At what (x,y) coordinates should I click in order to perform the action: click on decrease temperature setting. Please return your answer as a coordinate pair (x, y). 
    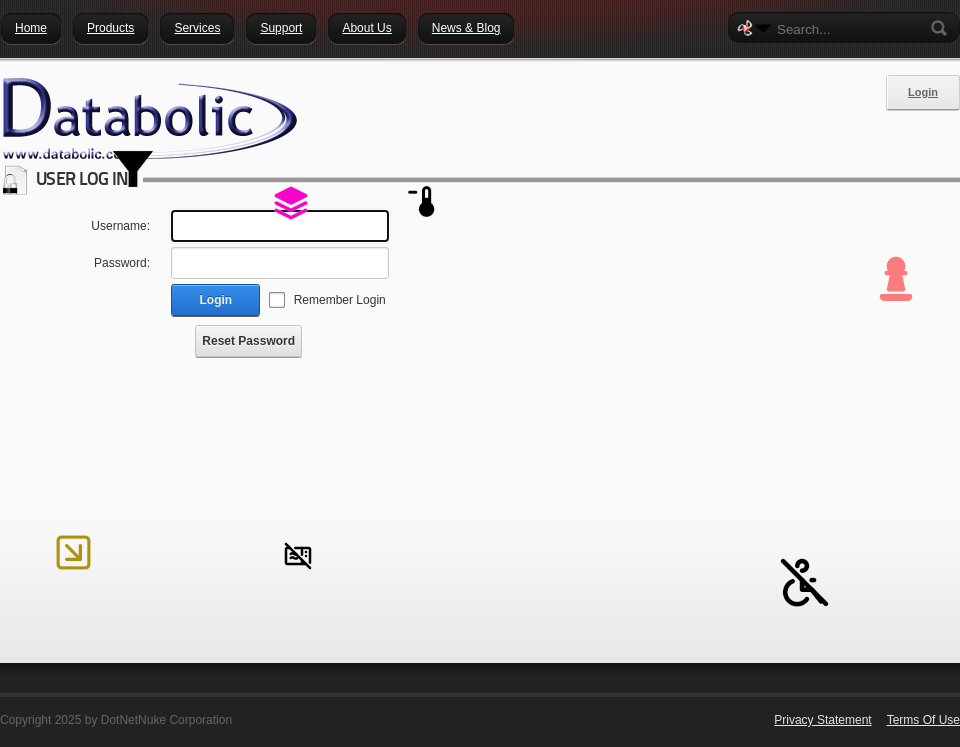
    Looking at the image, I should click on (423, 201).